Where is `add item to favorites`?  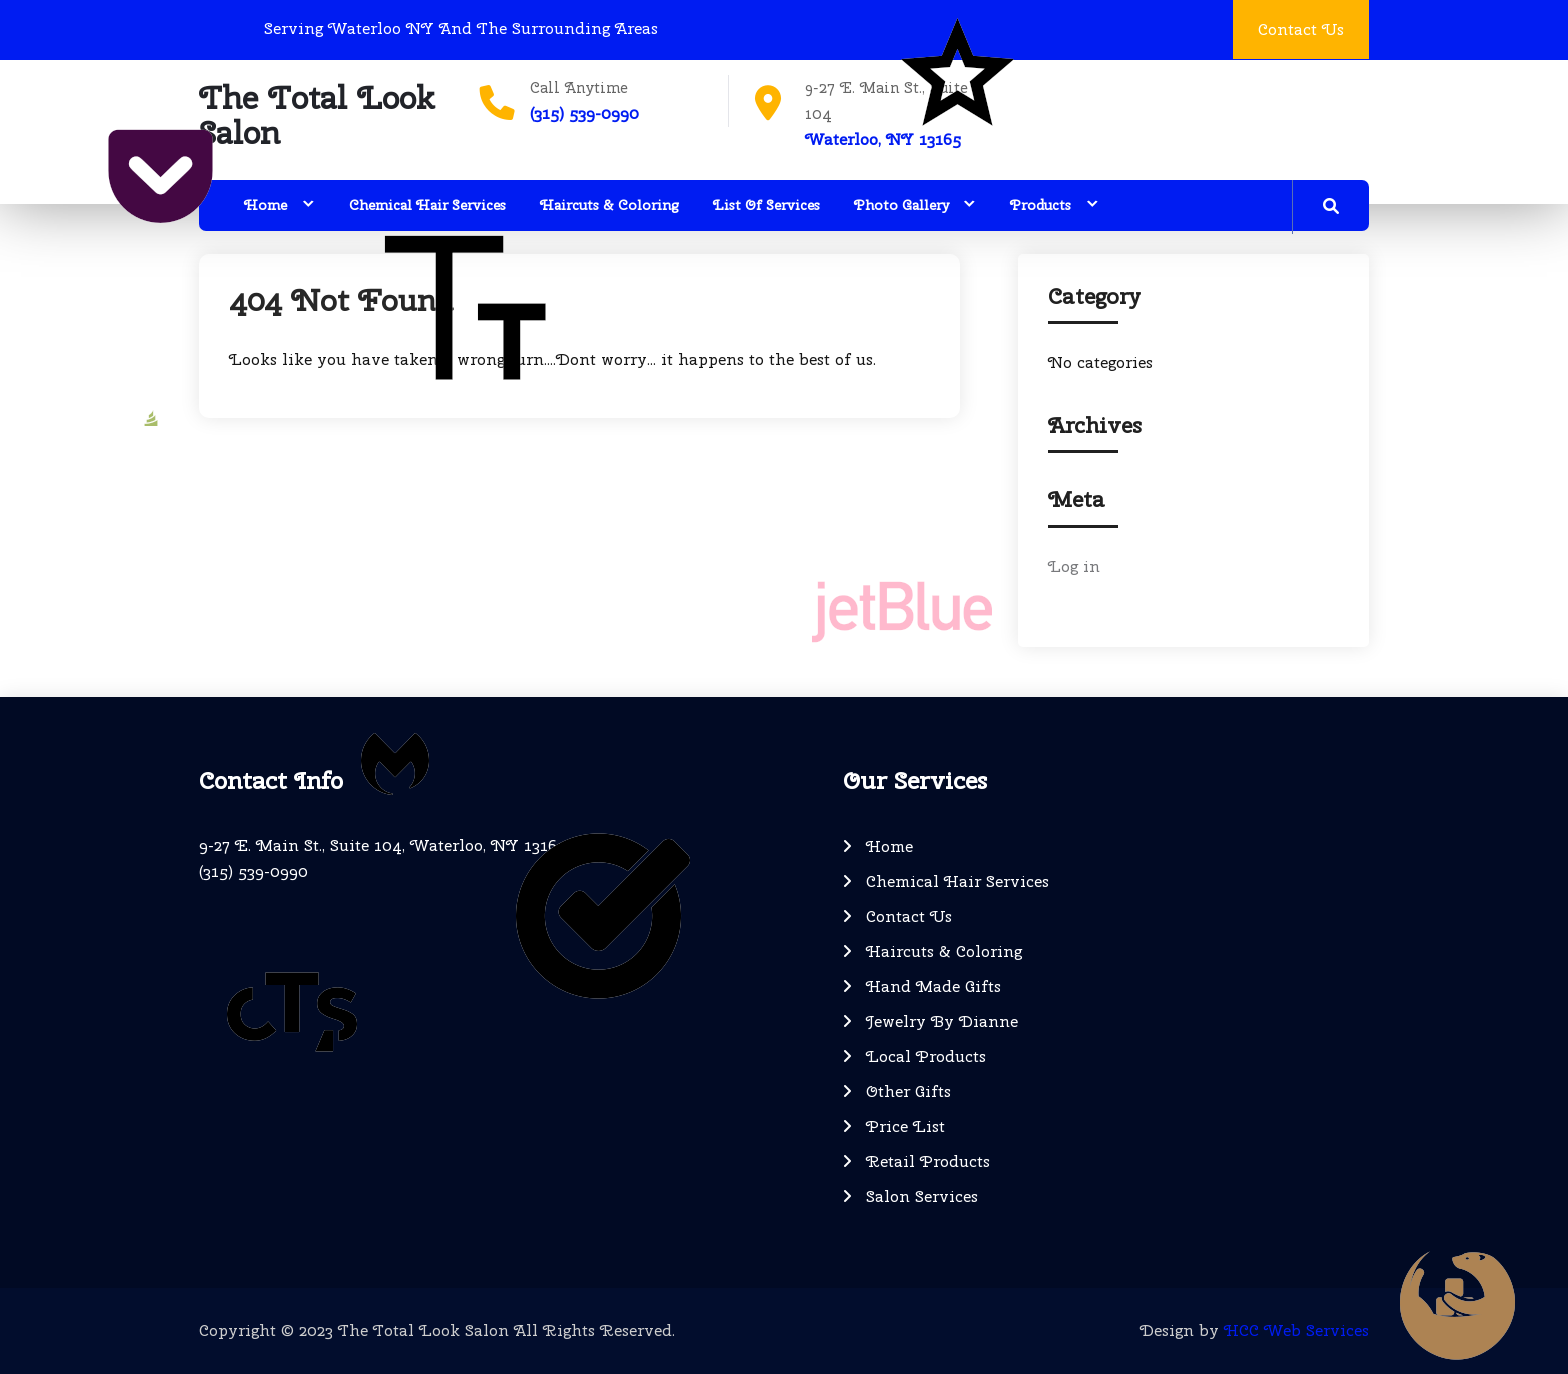 add item to favorites is located at coordinates (957, 74).